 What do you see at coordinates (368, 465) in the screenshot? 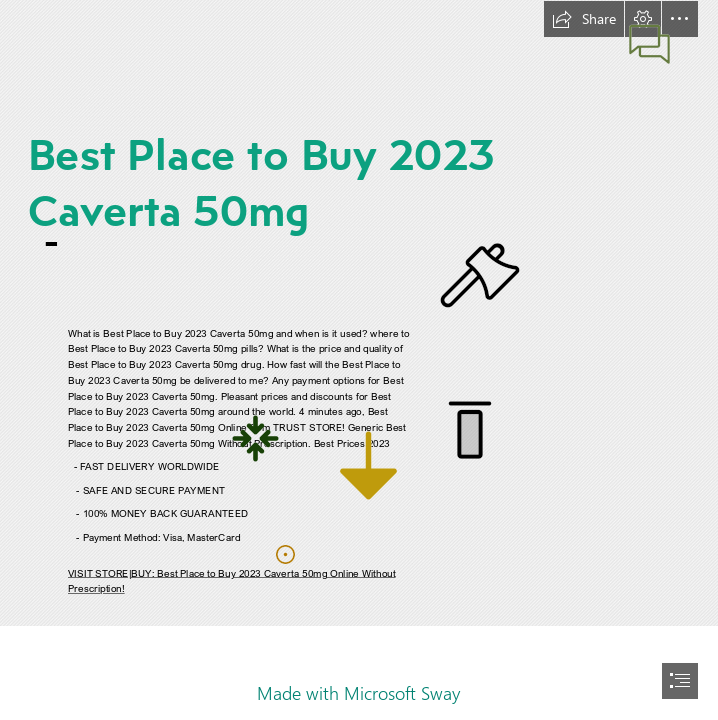
I see `download a file or content` at bounding box center [368, 465].